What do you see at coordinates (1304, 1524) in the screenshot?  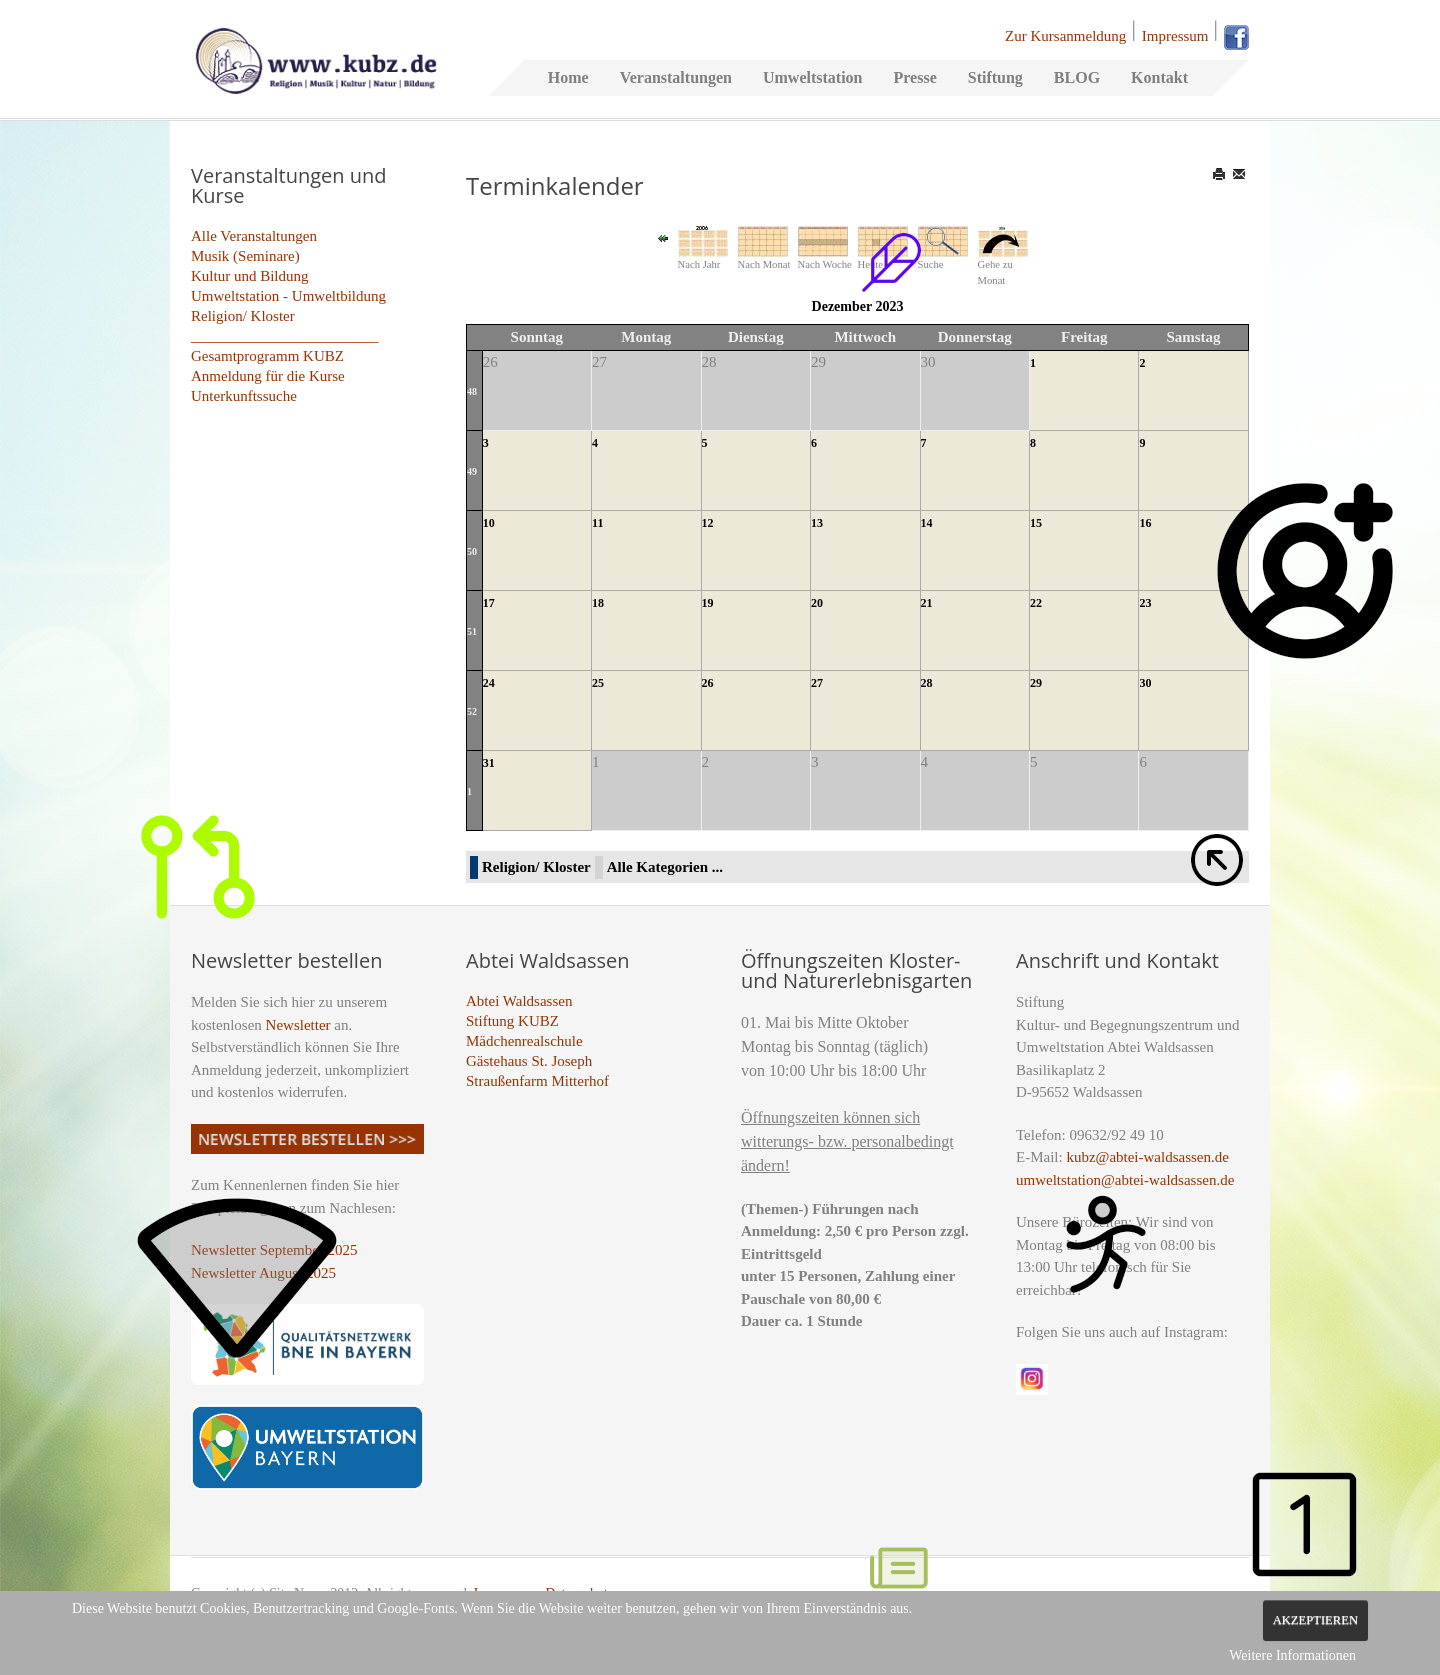 I see `indicates step one in a multi-step process` at bounding box center [1304, 1524].